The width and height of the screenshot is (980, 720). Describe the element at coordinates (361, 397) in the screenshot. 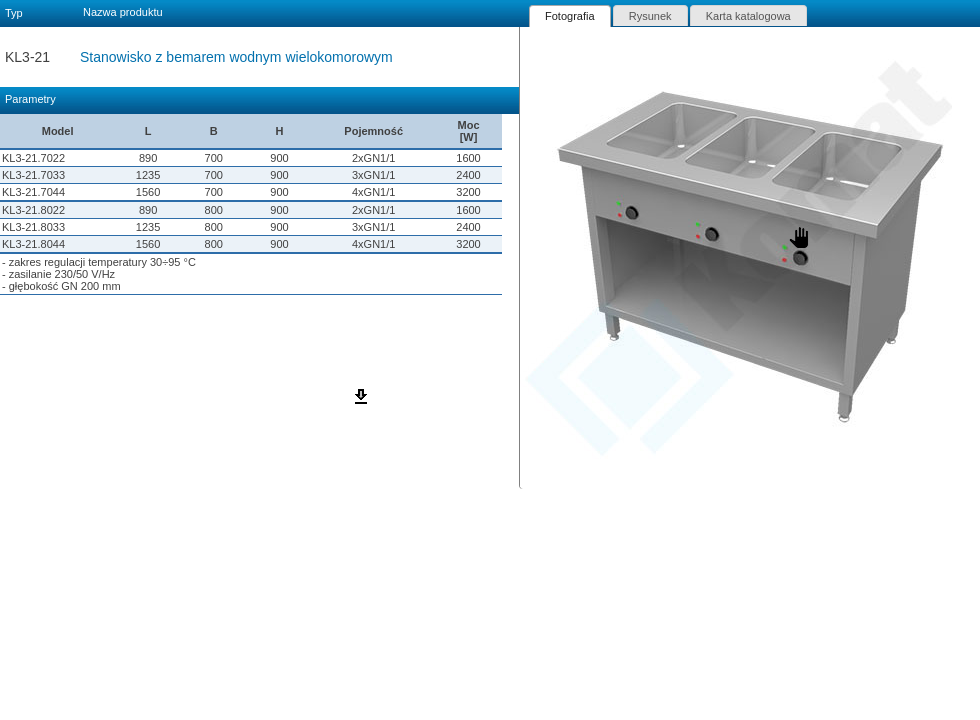

I see `download a file or document` at that location.